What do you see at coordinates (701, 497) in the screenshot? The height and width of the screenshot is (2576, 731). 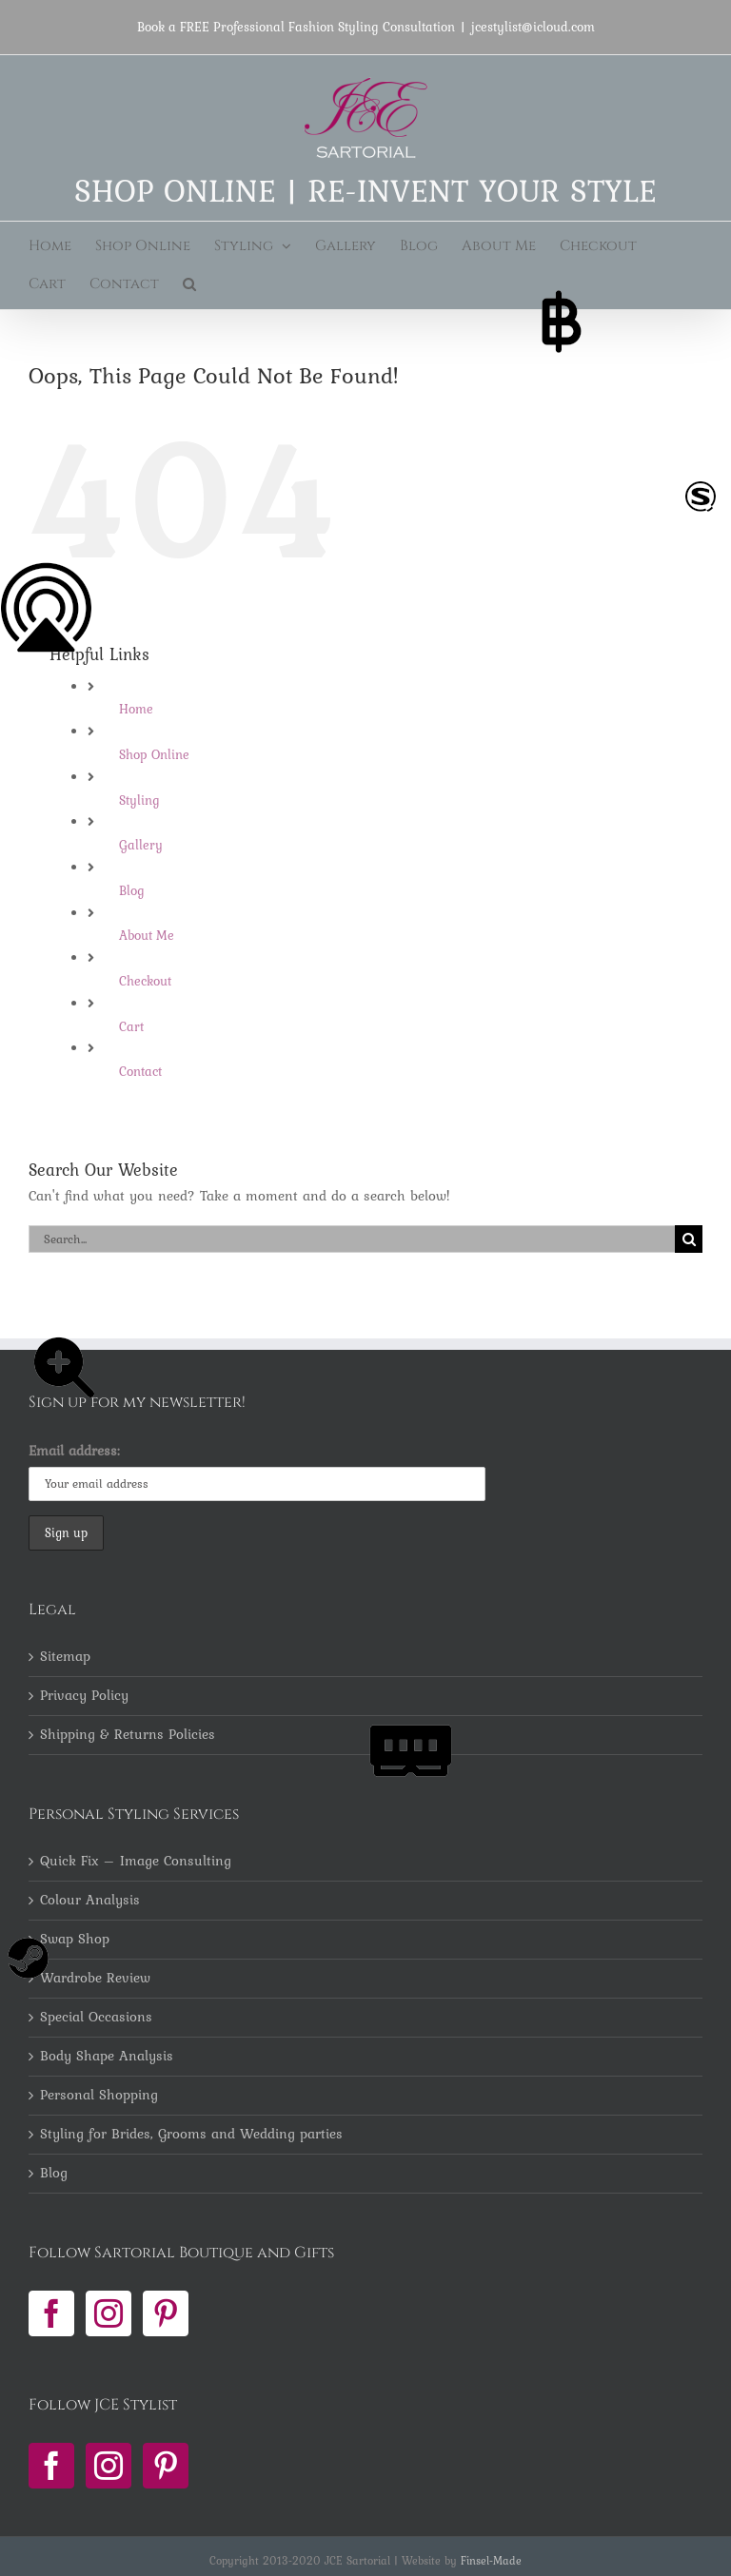 I see `open sogou search engine` at bounding box center [701, 497].